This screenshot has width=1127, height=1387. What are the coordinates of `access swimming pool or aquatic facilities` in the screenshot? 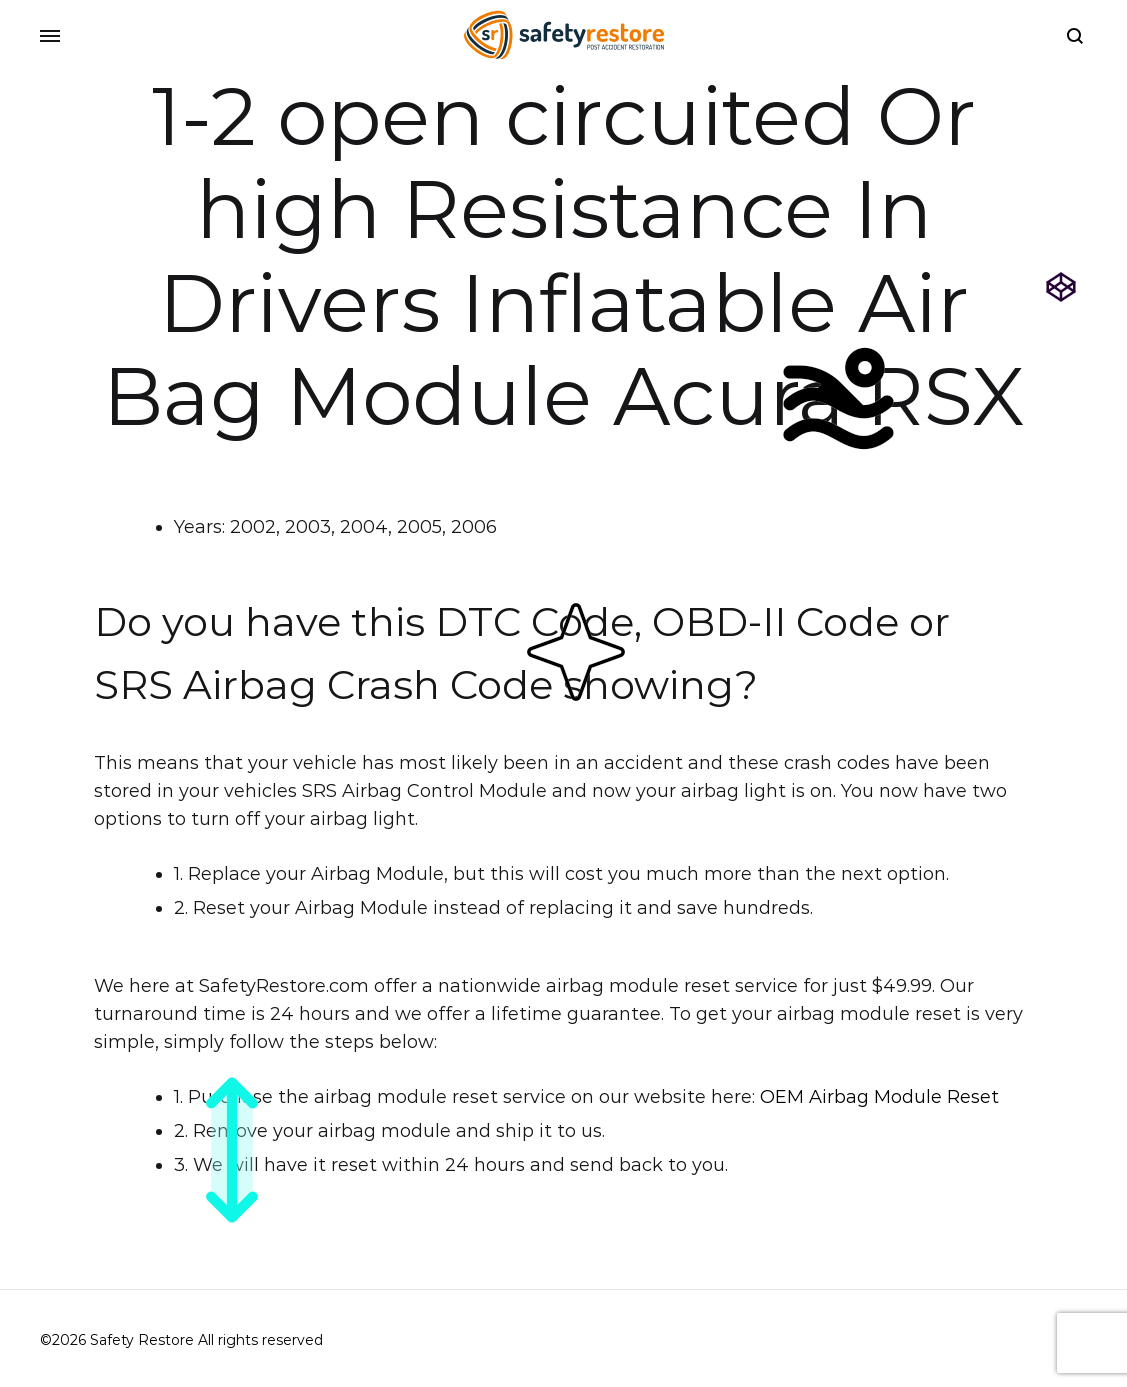 It's located at (838, 398).